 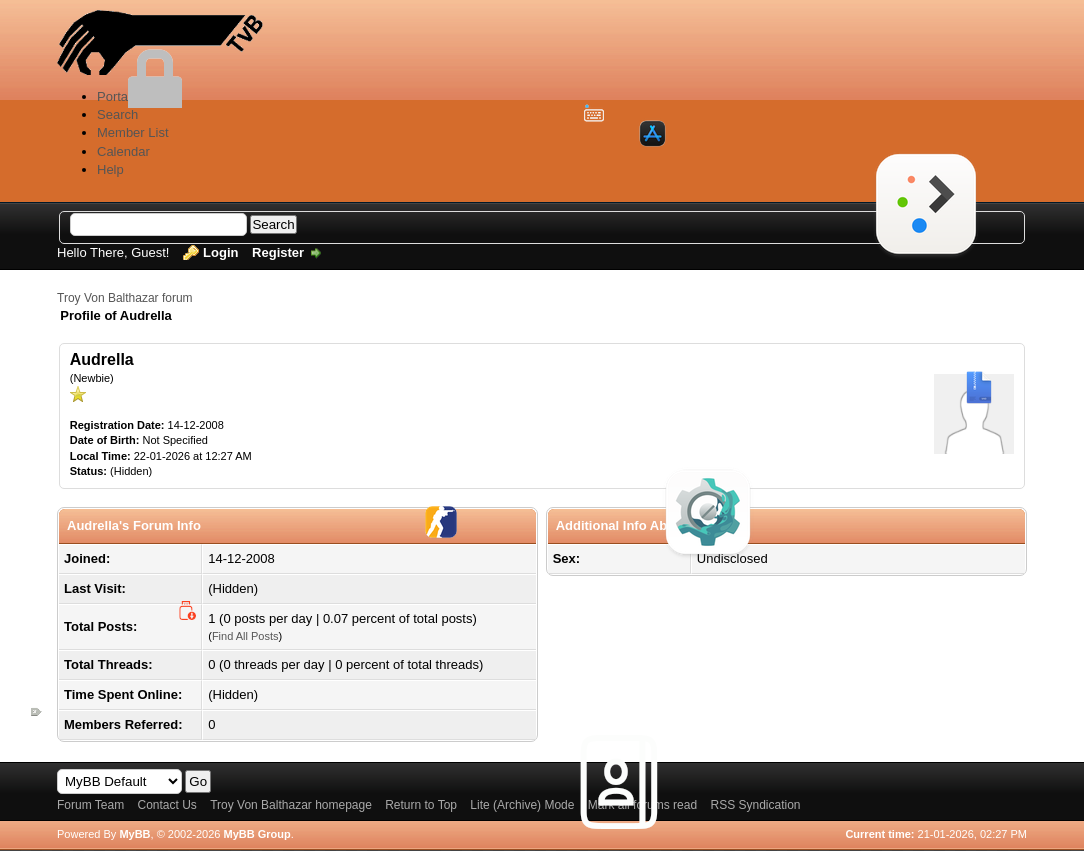 I want to click on create a bootable USB drive, so click(x=186, y=610).